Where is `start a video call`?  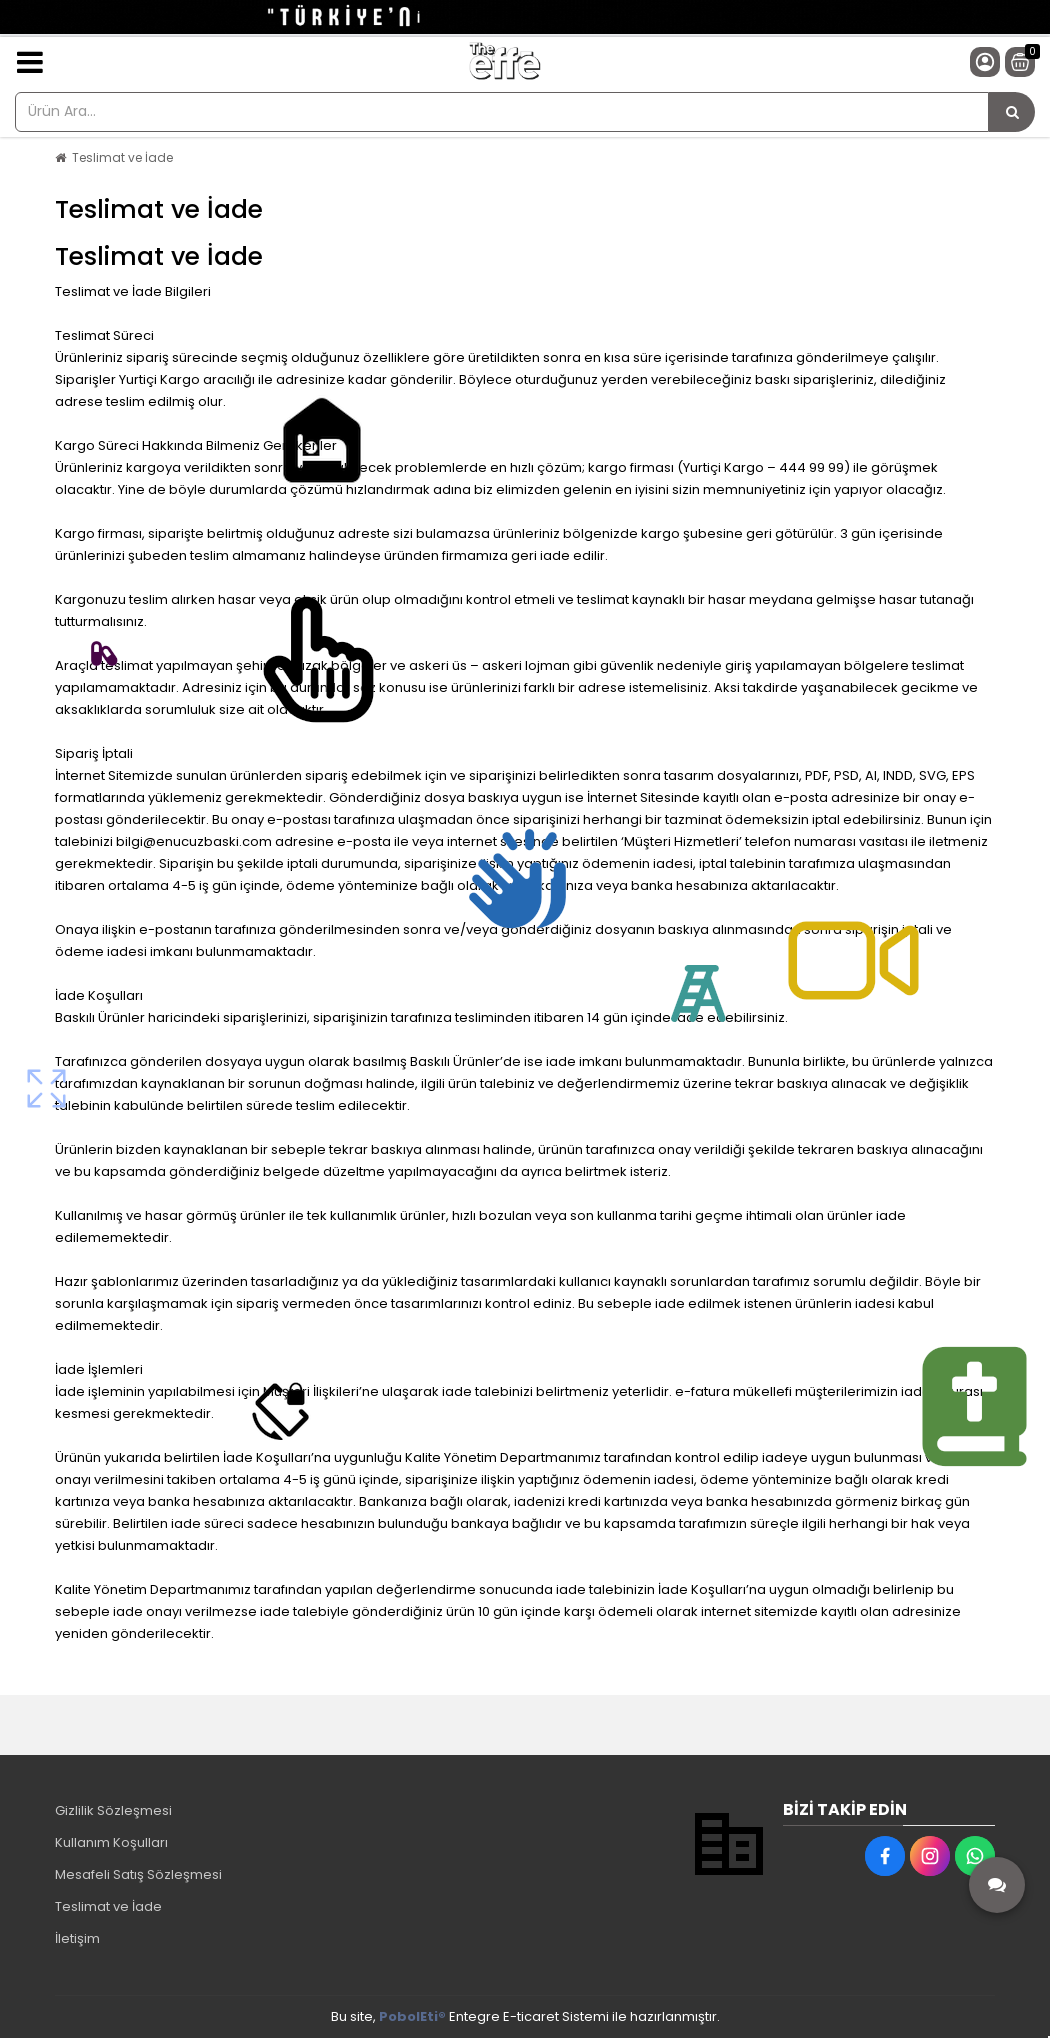 start a video call is located at coordinates (853, 960).